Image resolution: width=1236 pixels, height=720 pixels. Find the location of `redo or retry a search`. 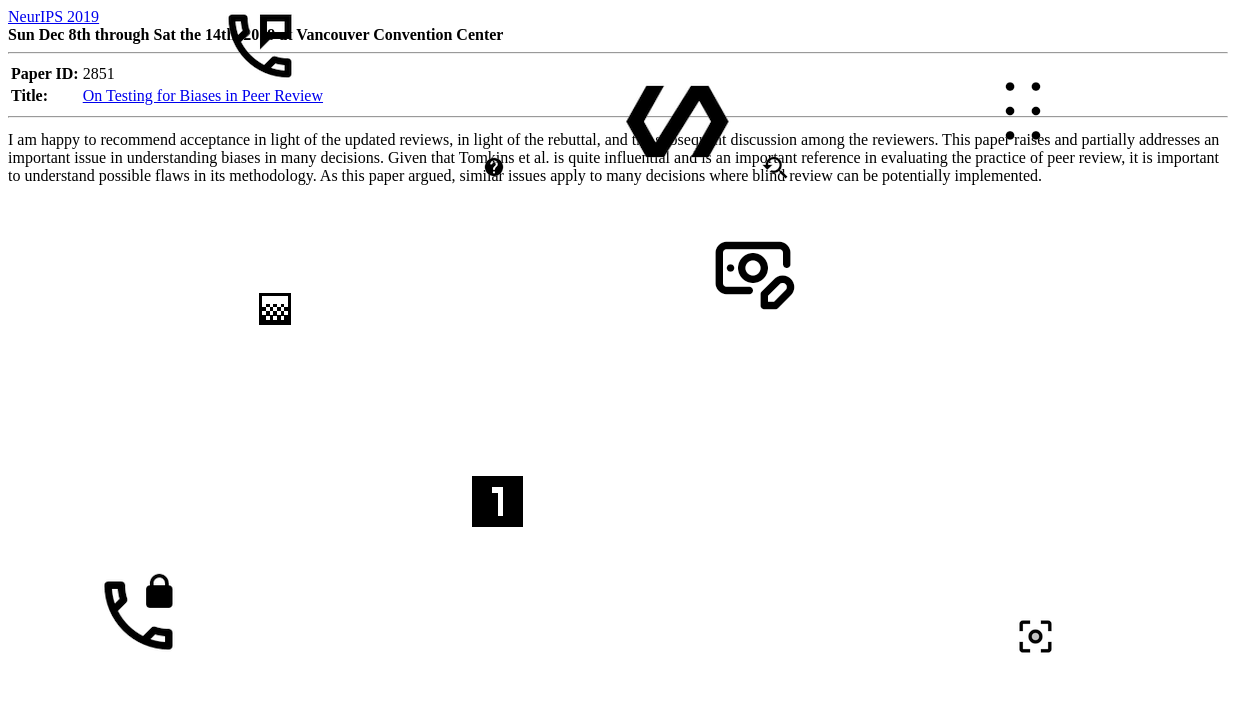

redo or retry a search is located at coordinates (775, 168).